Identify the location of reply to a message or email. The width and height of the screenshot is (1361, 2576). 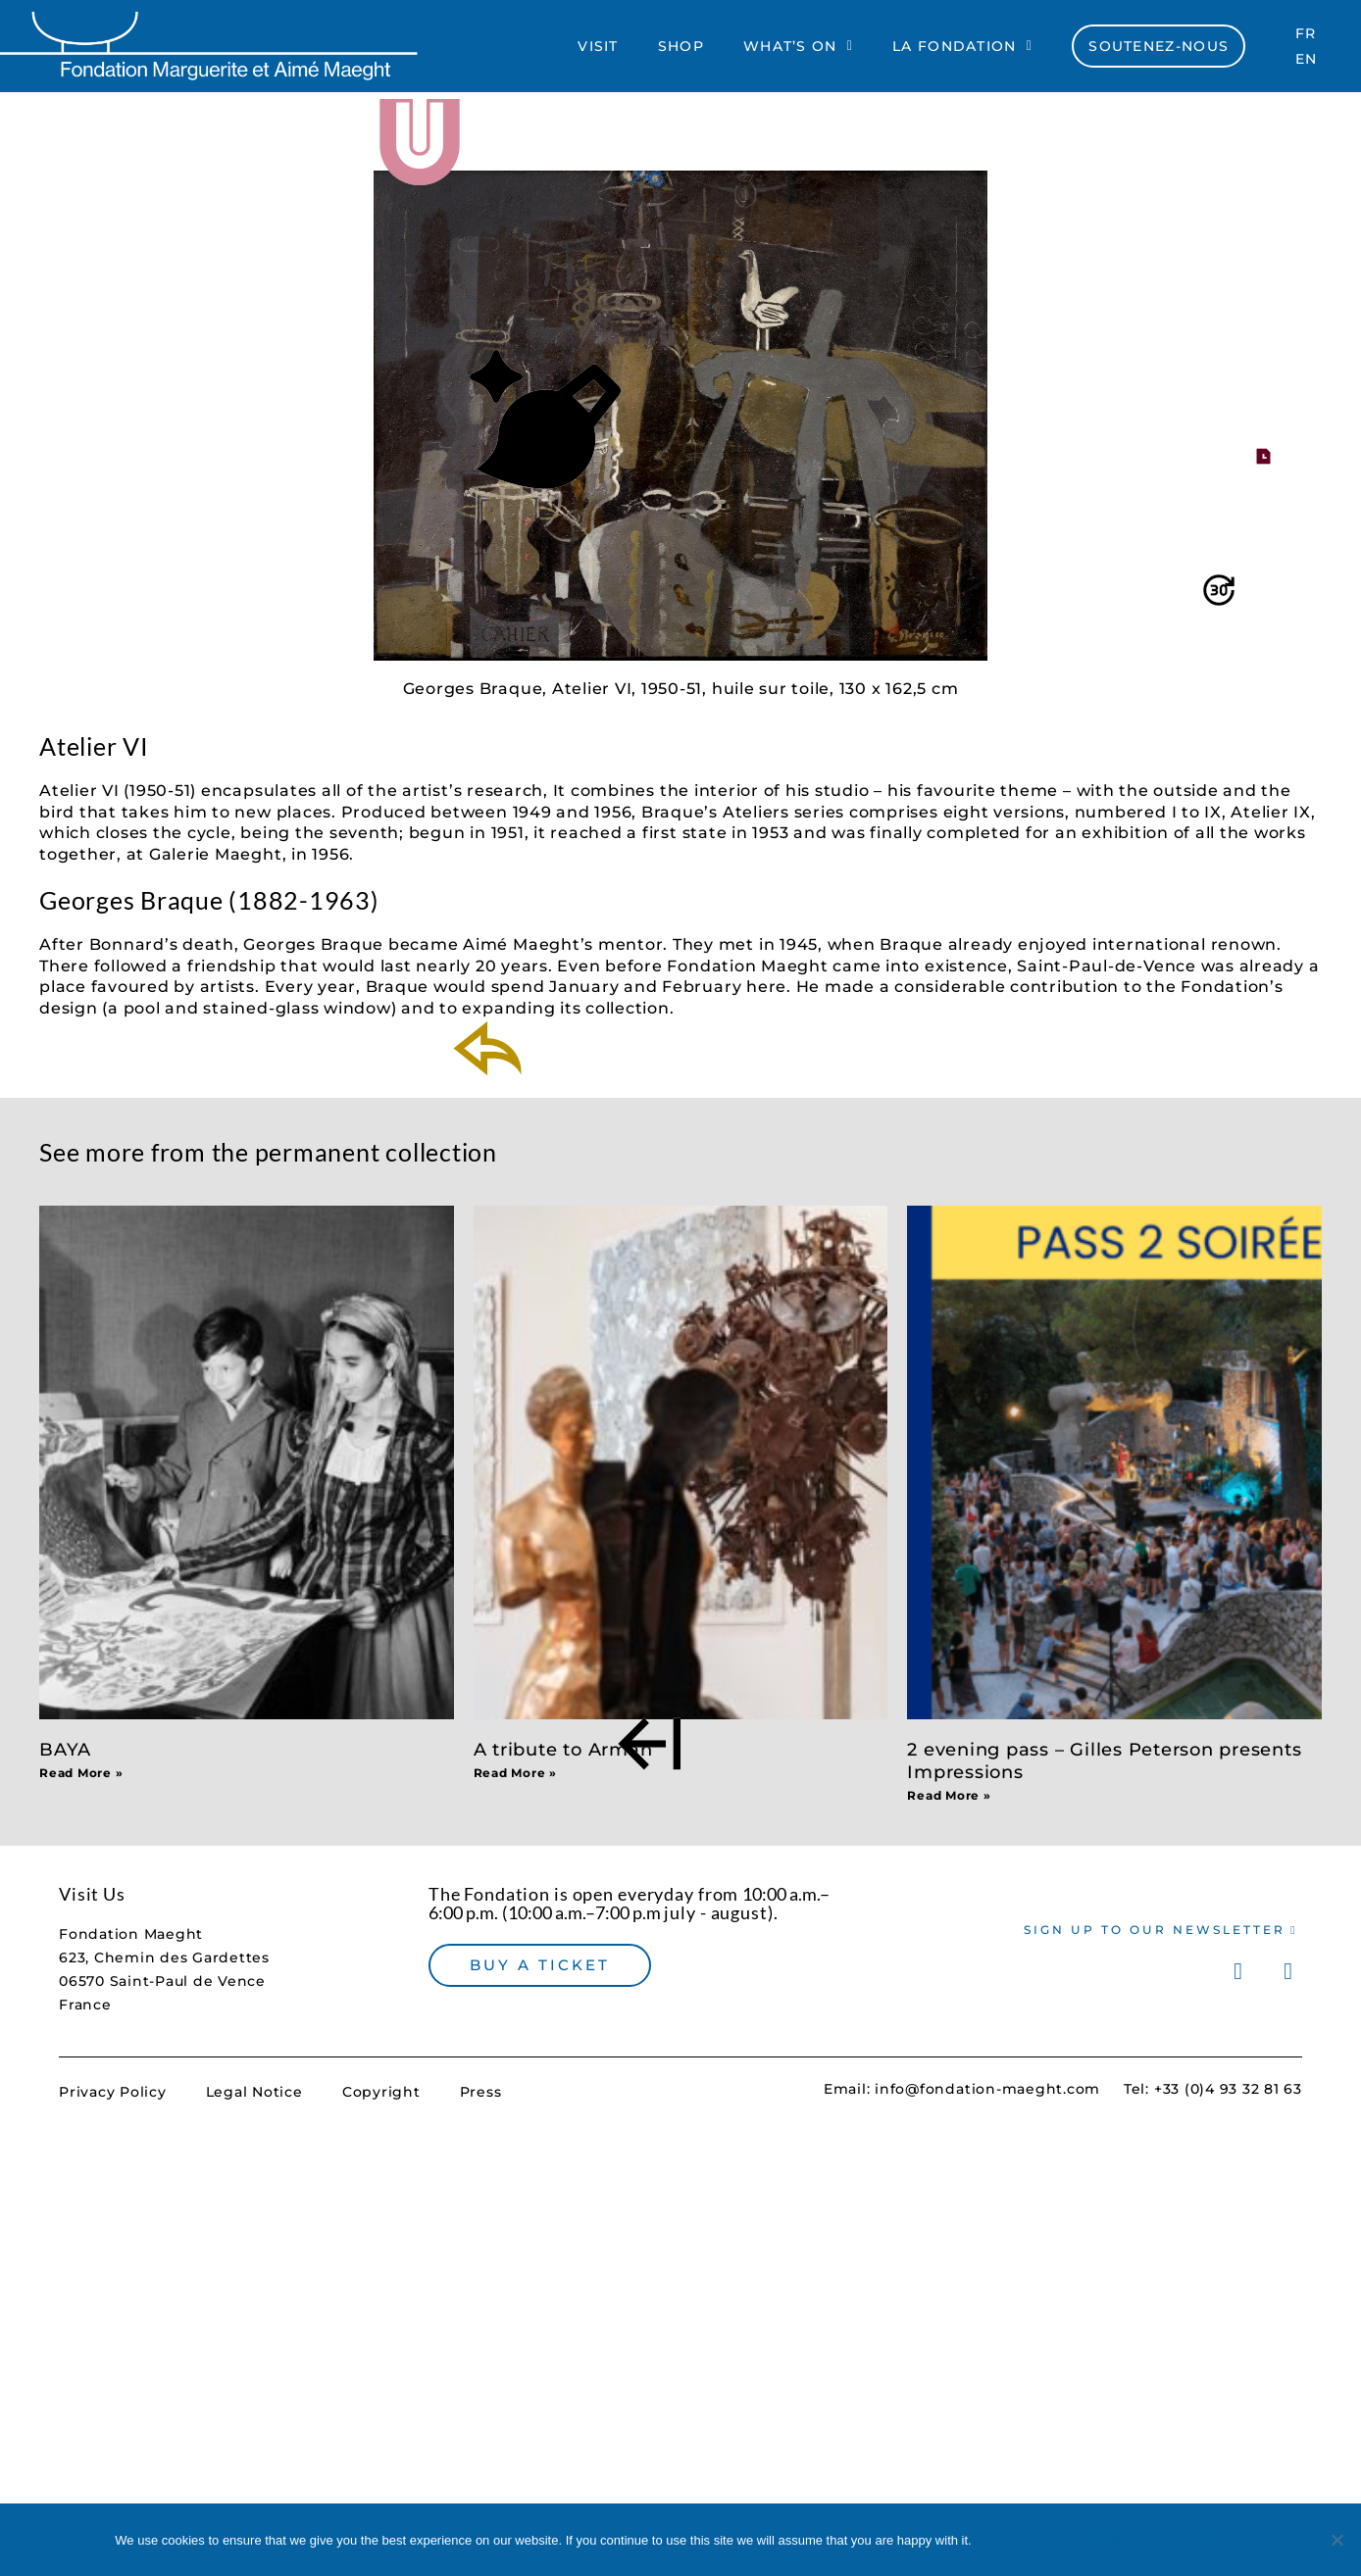
(490, 1048).